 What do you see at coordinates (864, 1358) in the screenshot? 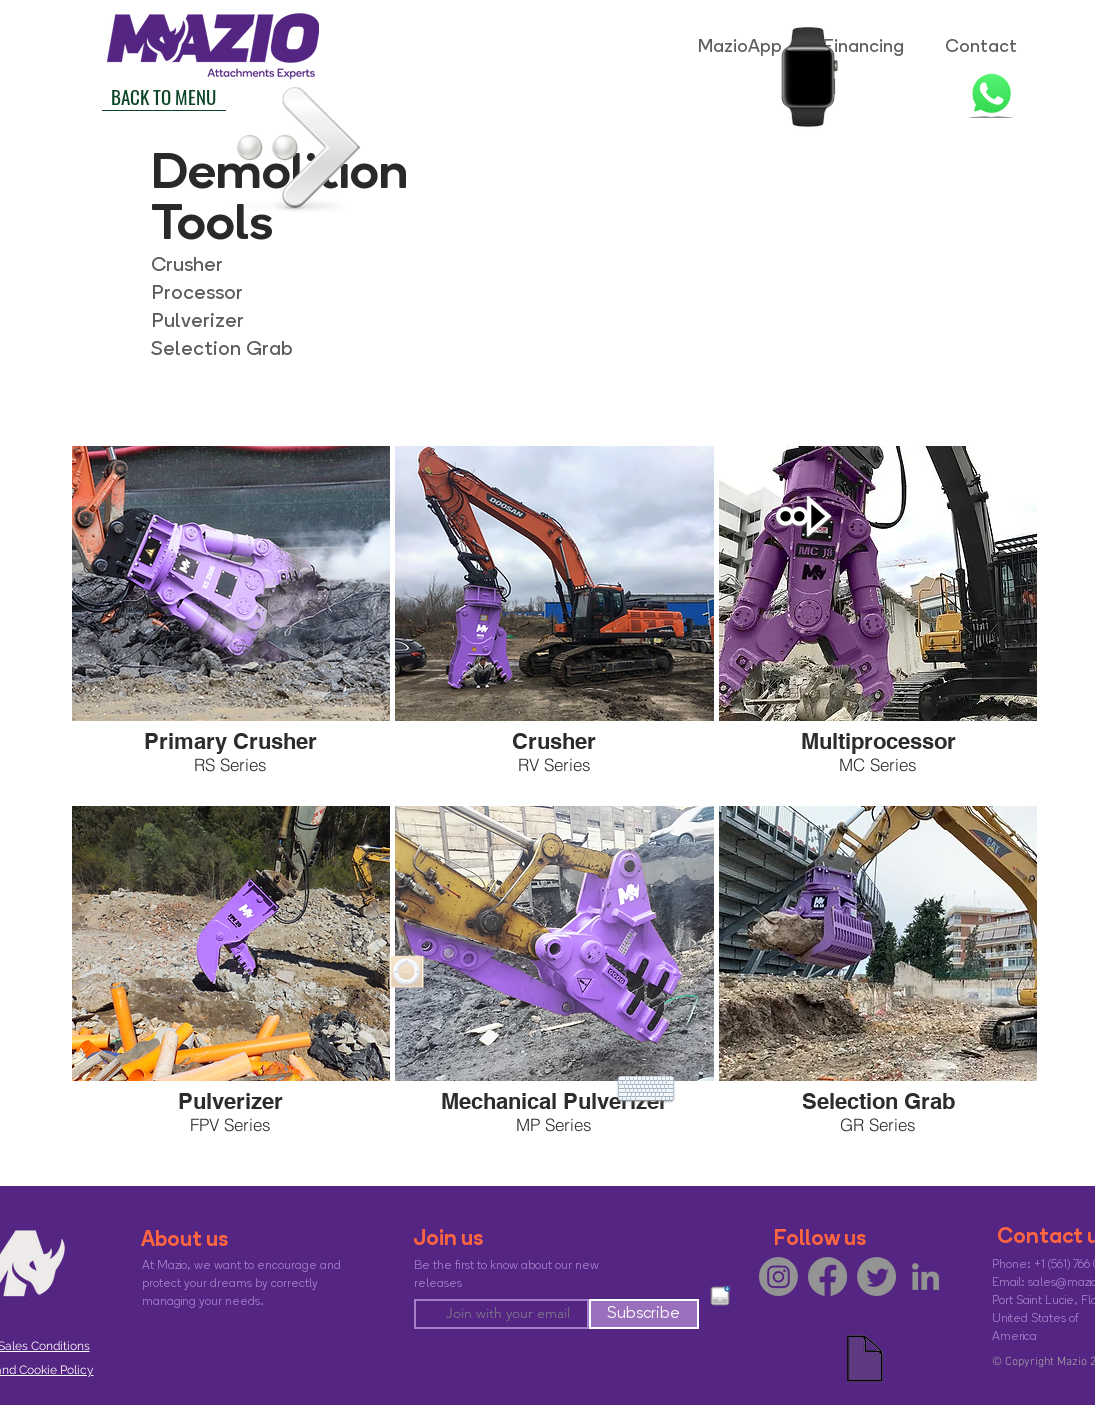
I see `generic file in sidebar navigation` at bounding box center [864, 1358].